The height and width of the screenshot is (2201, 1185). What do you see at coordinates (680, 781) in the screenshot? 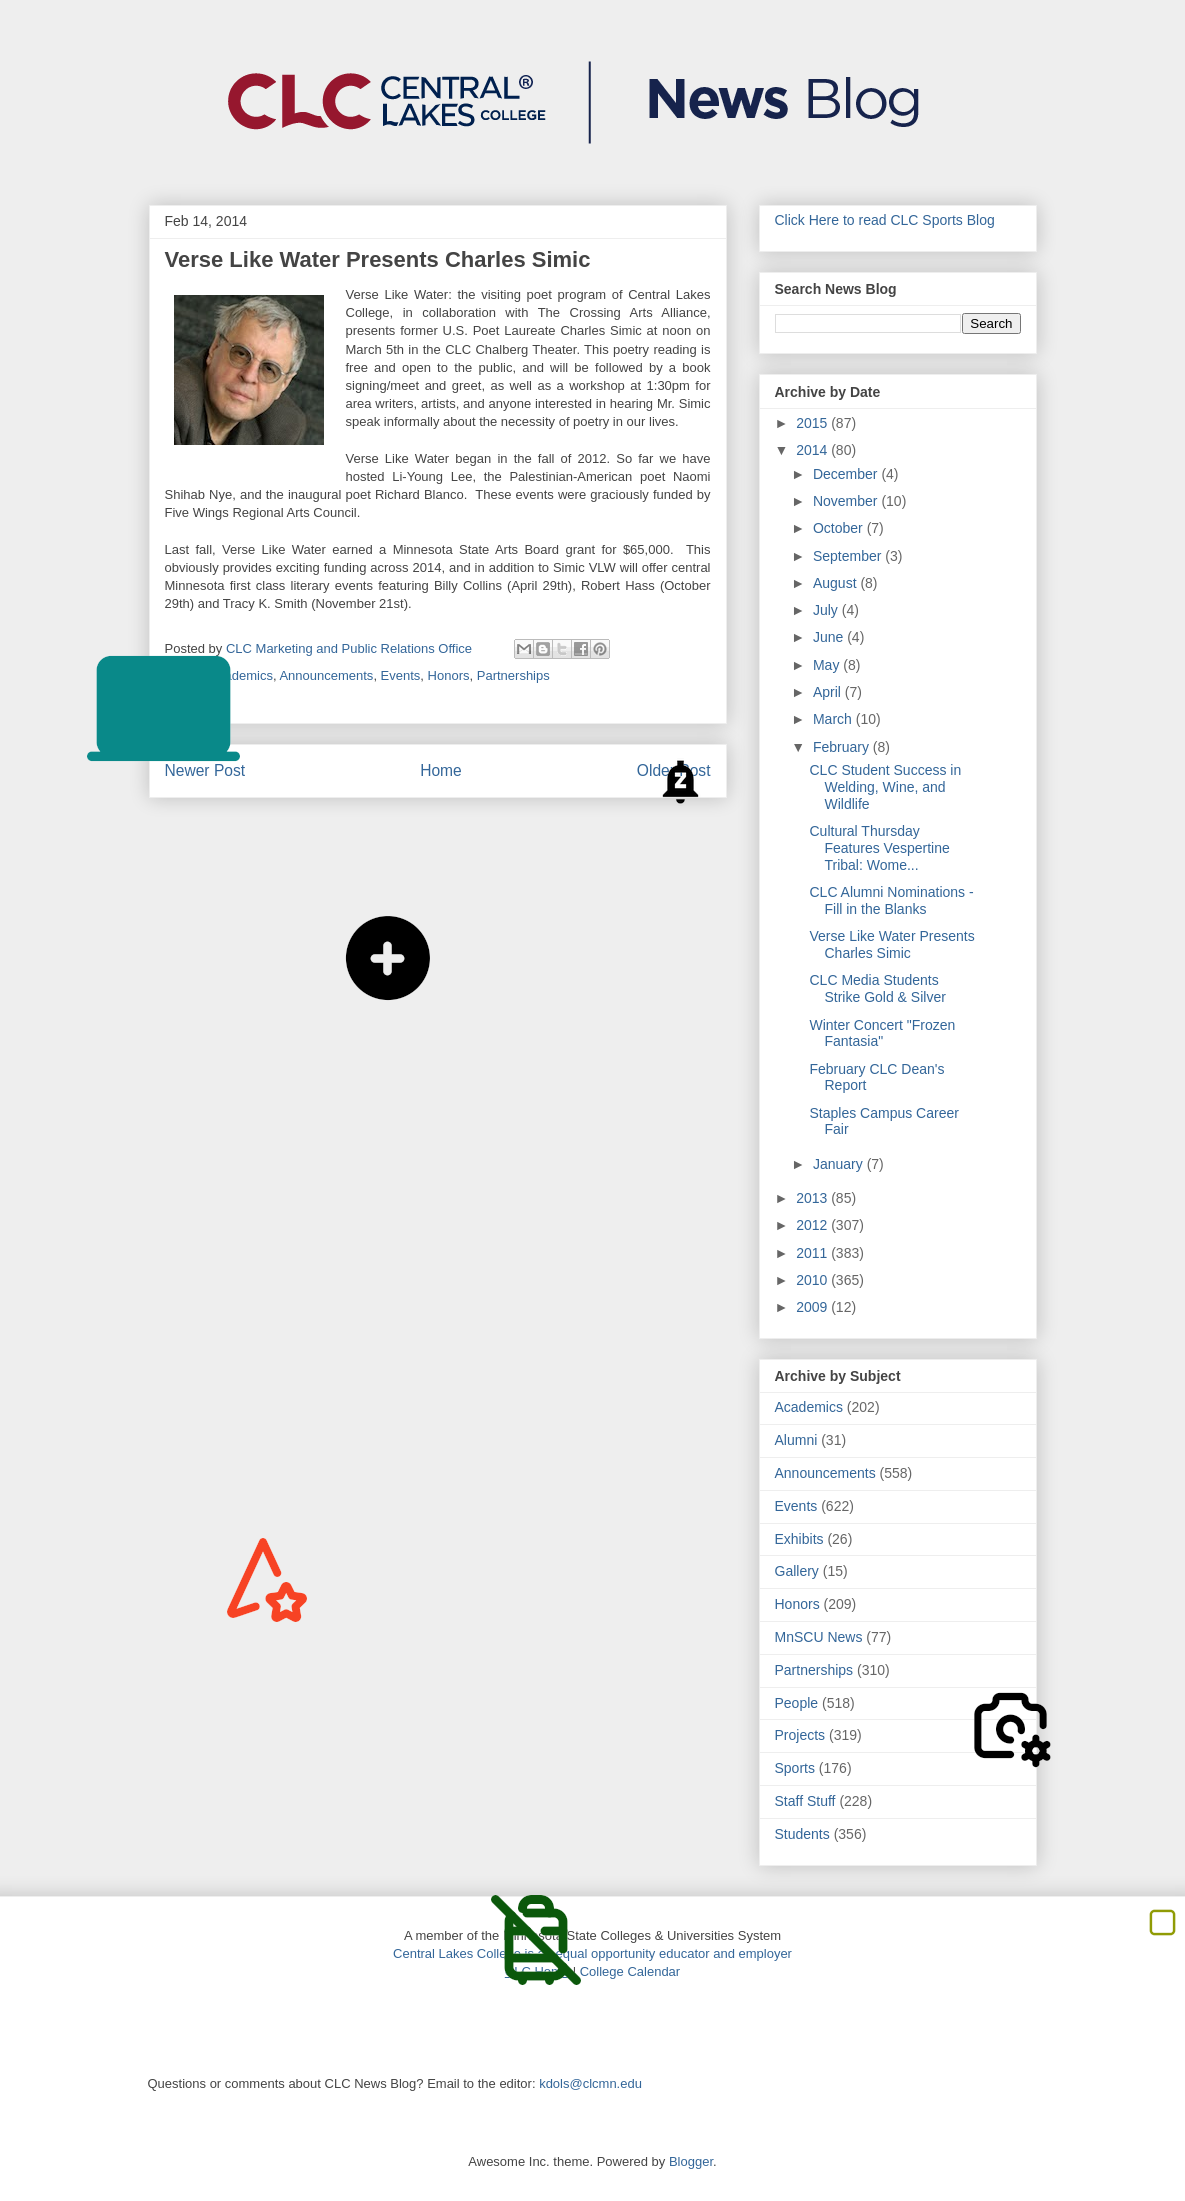
I see `notifications are currently paused or snoozed` at bounding box center [680, 781].